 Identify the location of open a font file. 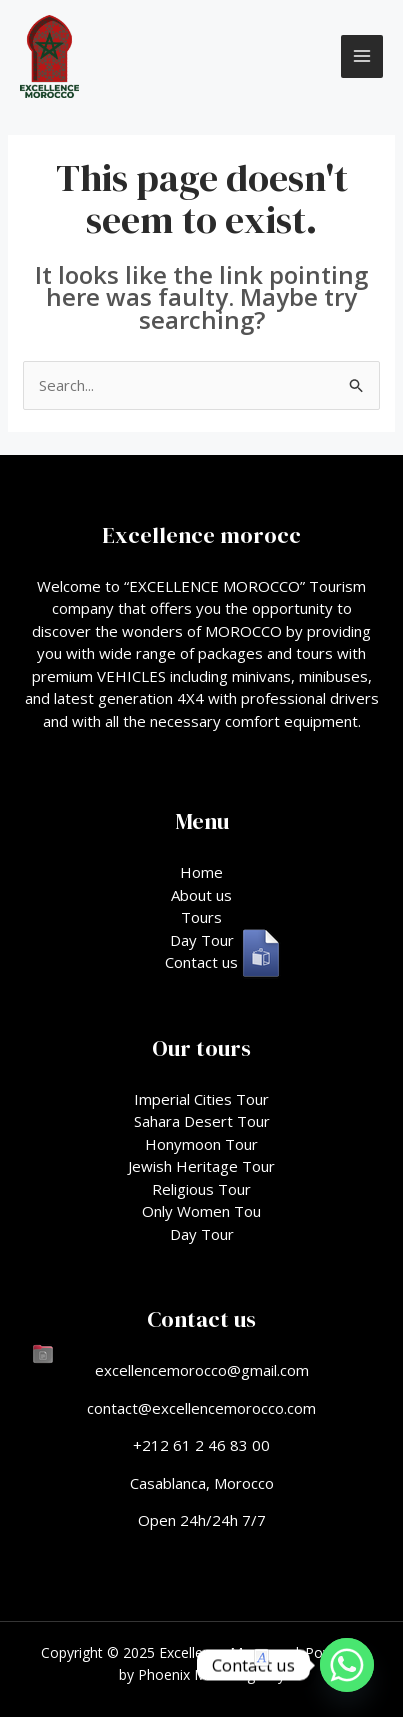
(261, 1657).